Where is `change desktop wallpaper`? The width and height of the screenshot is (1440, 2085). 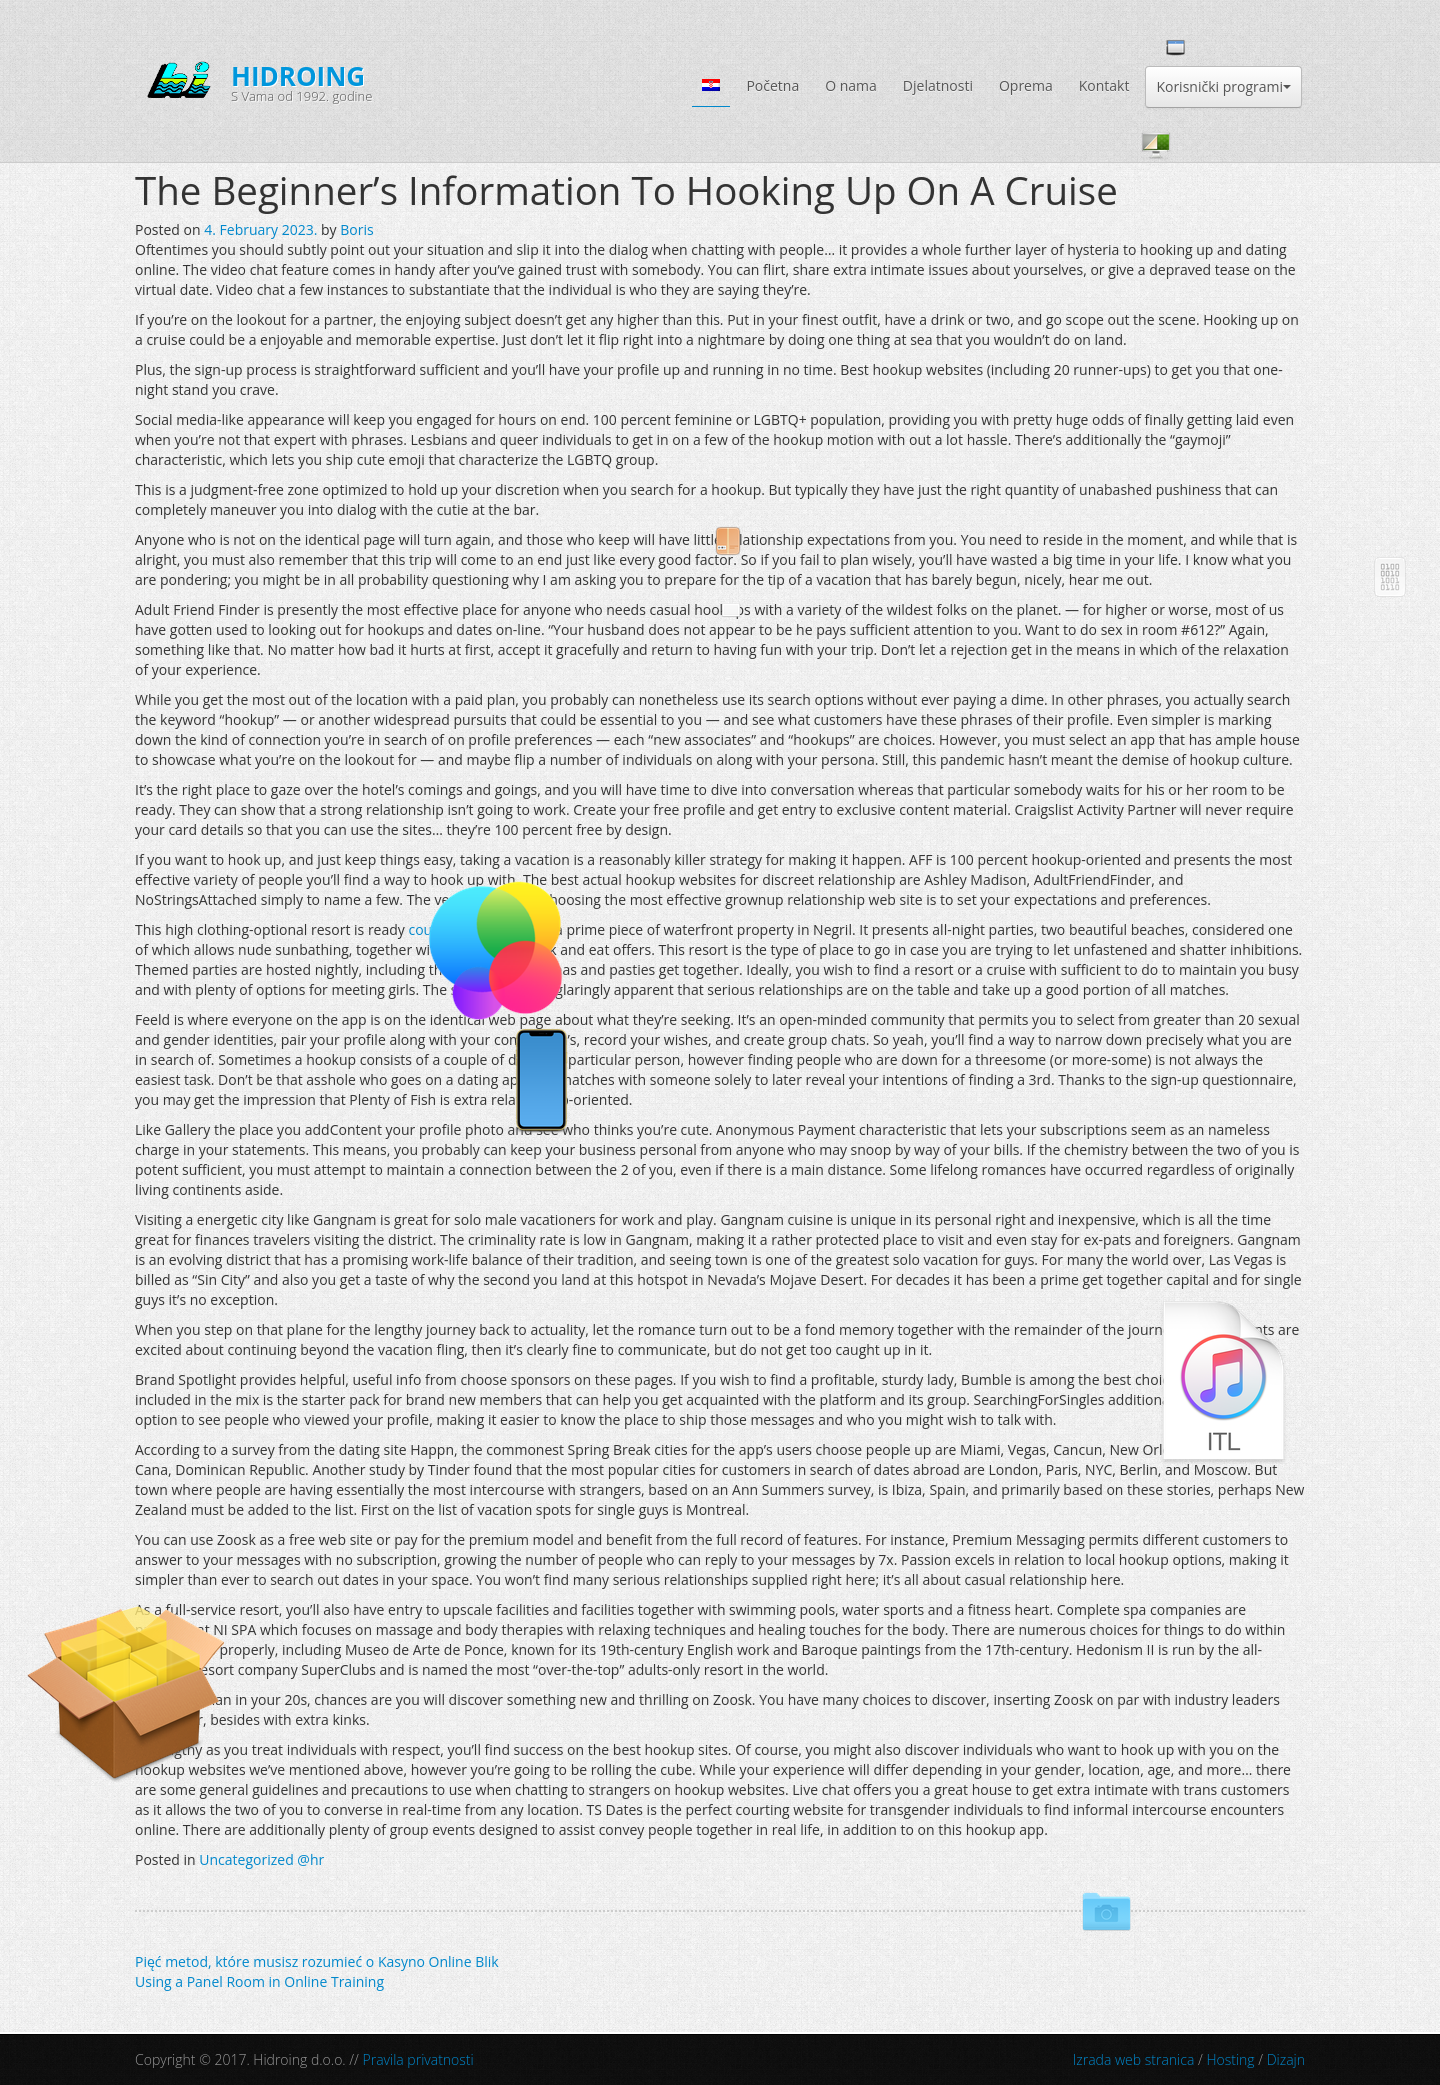
change desktop wallpaper is located at coordinates (1156, 145).